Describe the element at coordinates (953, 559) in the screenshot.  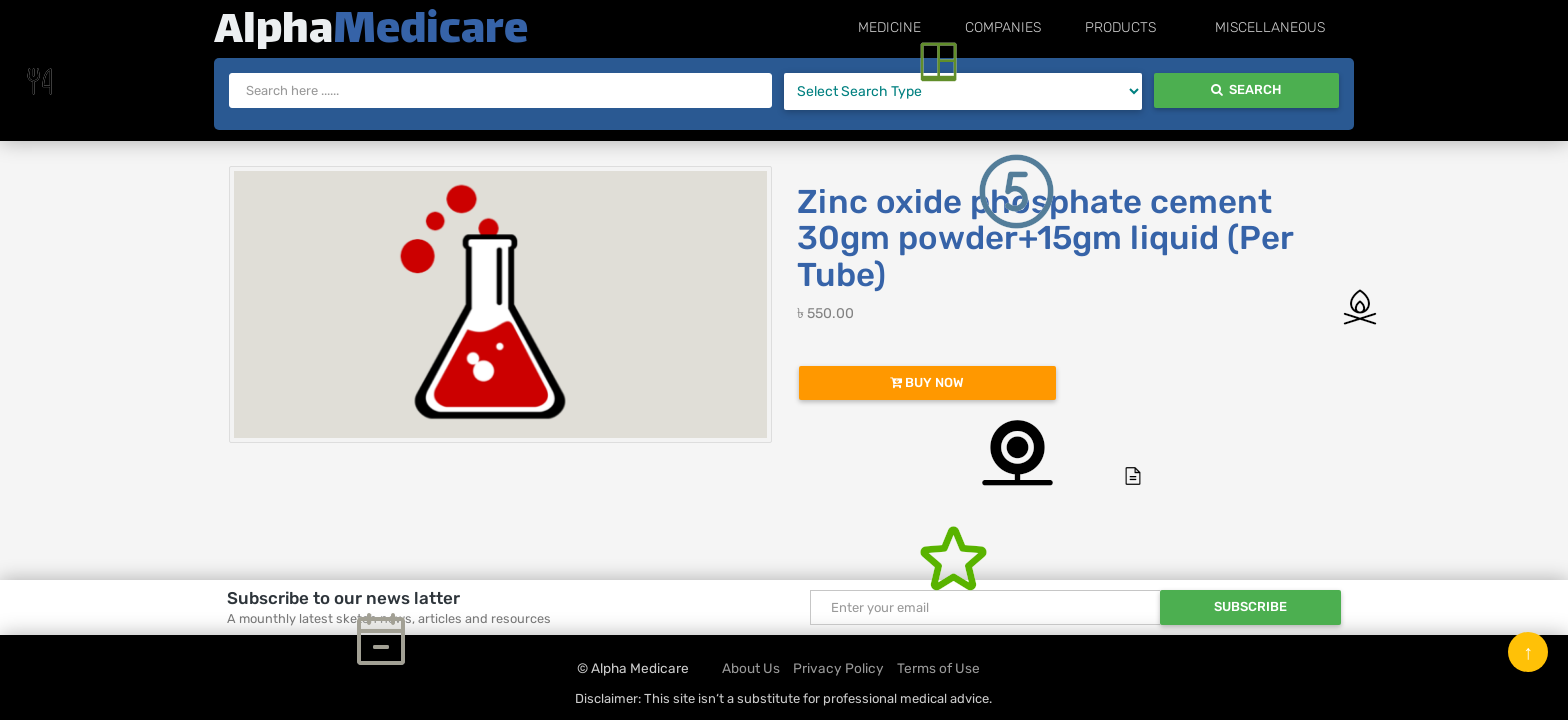
I see `add item to favorites` at that location.